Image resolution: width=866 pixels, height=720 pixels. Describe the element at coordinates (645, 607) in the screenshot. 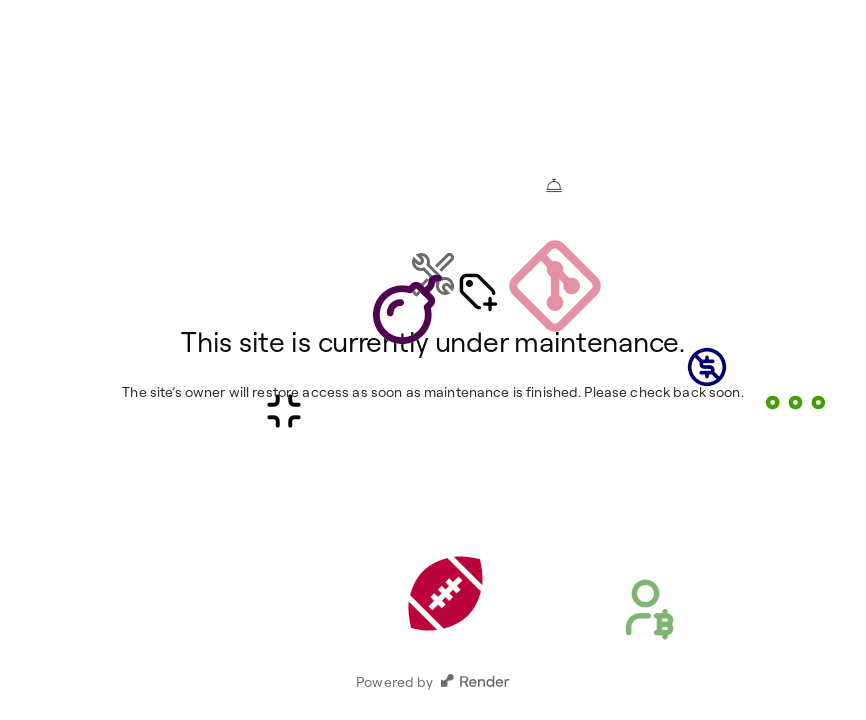

I see `view user's bitcoin wallet or balance` at that location.